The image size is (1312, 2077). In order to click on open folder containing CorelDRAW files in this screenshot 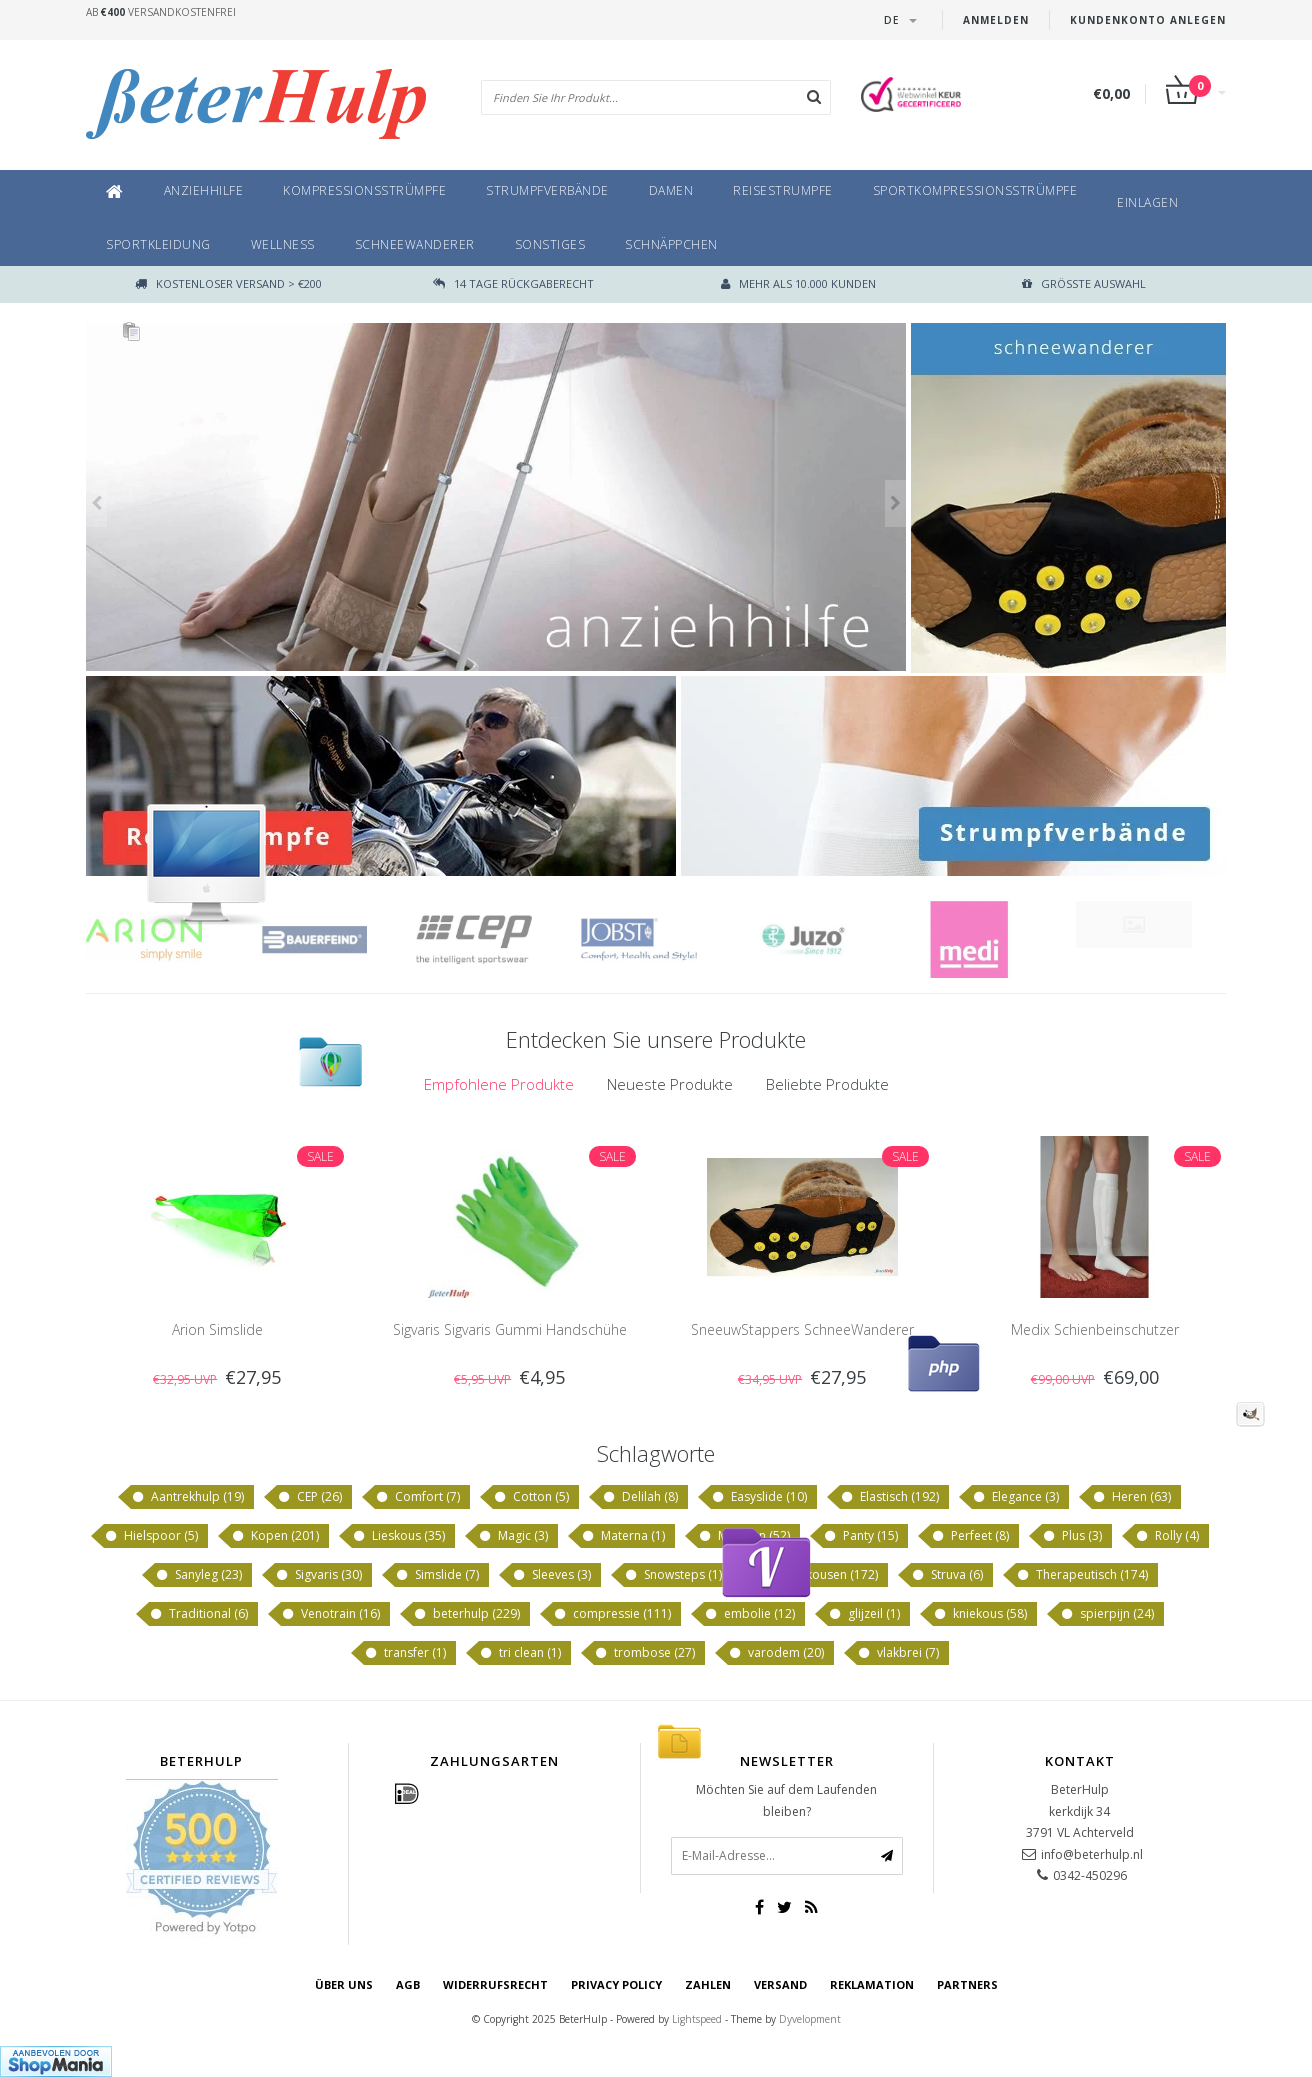, I will do `click(330, 1063)`.